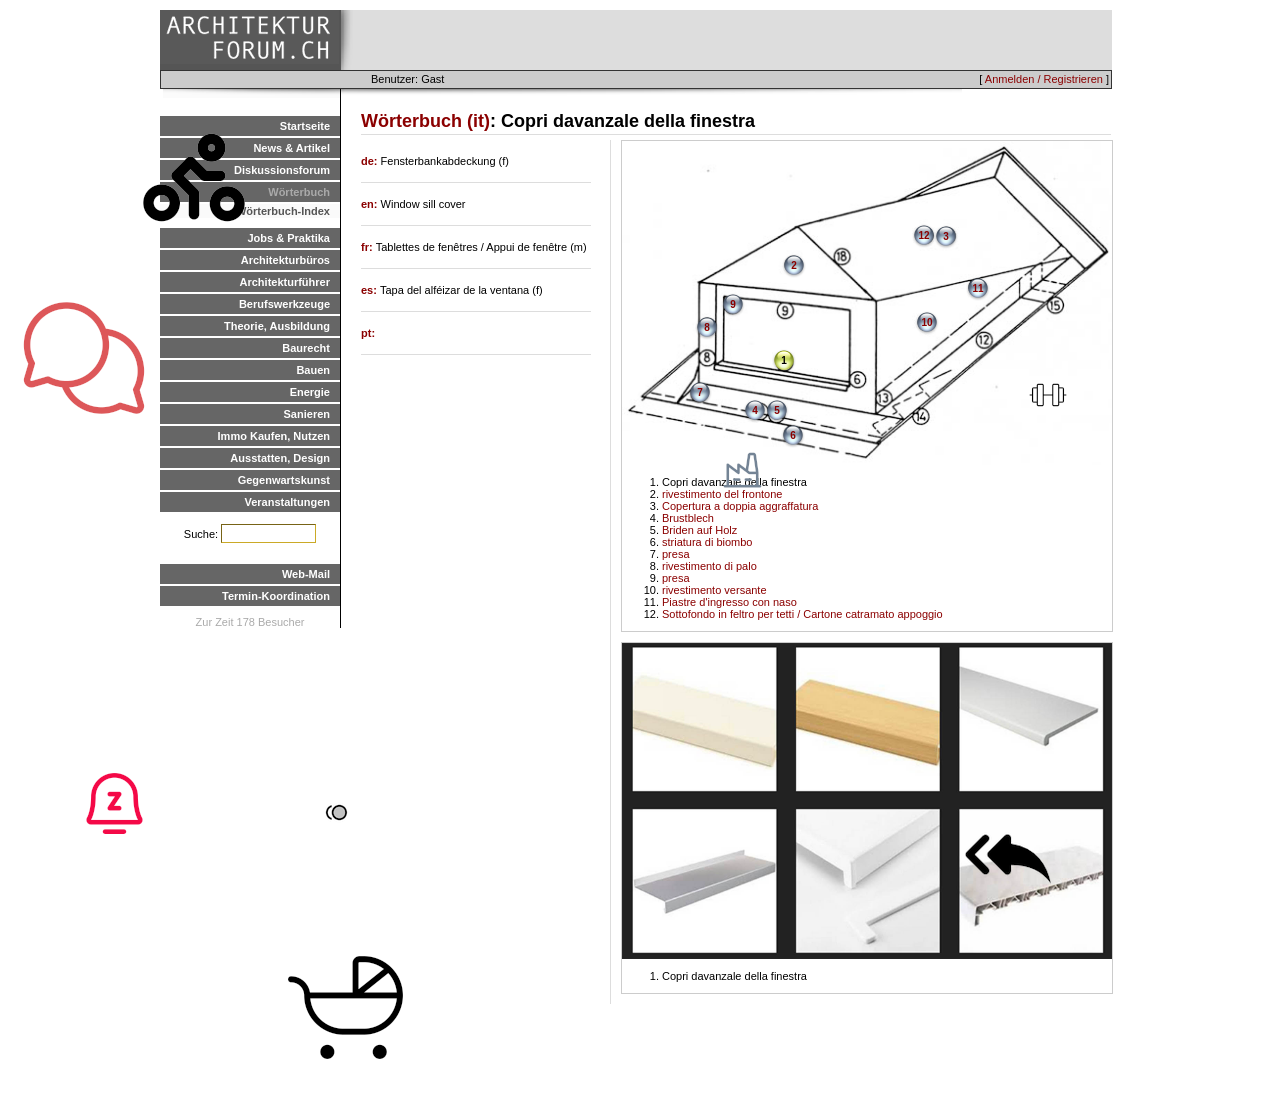 Image resolution: width=1280 pixels, height=1094 pixels. Describe the element at coordinates (114, 803) in the screenshot. I see `mute or snooze notifications` at that location.